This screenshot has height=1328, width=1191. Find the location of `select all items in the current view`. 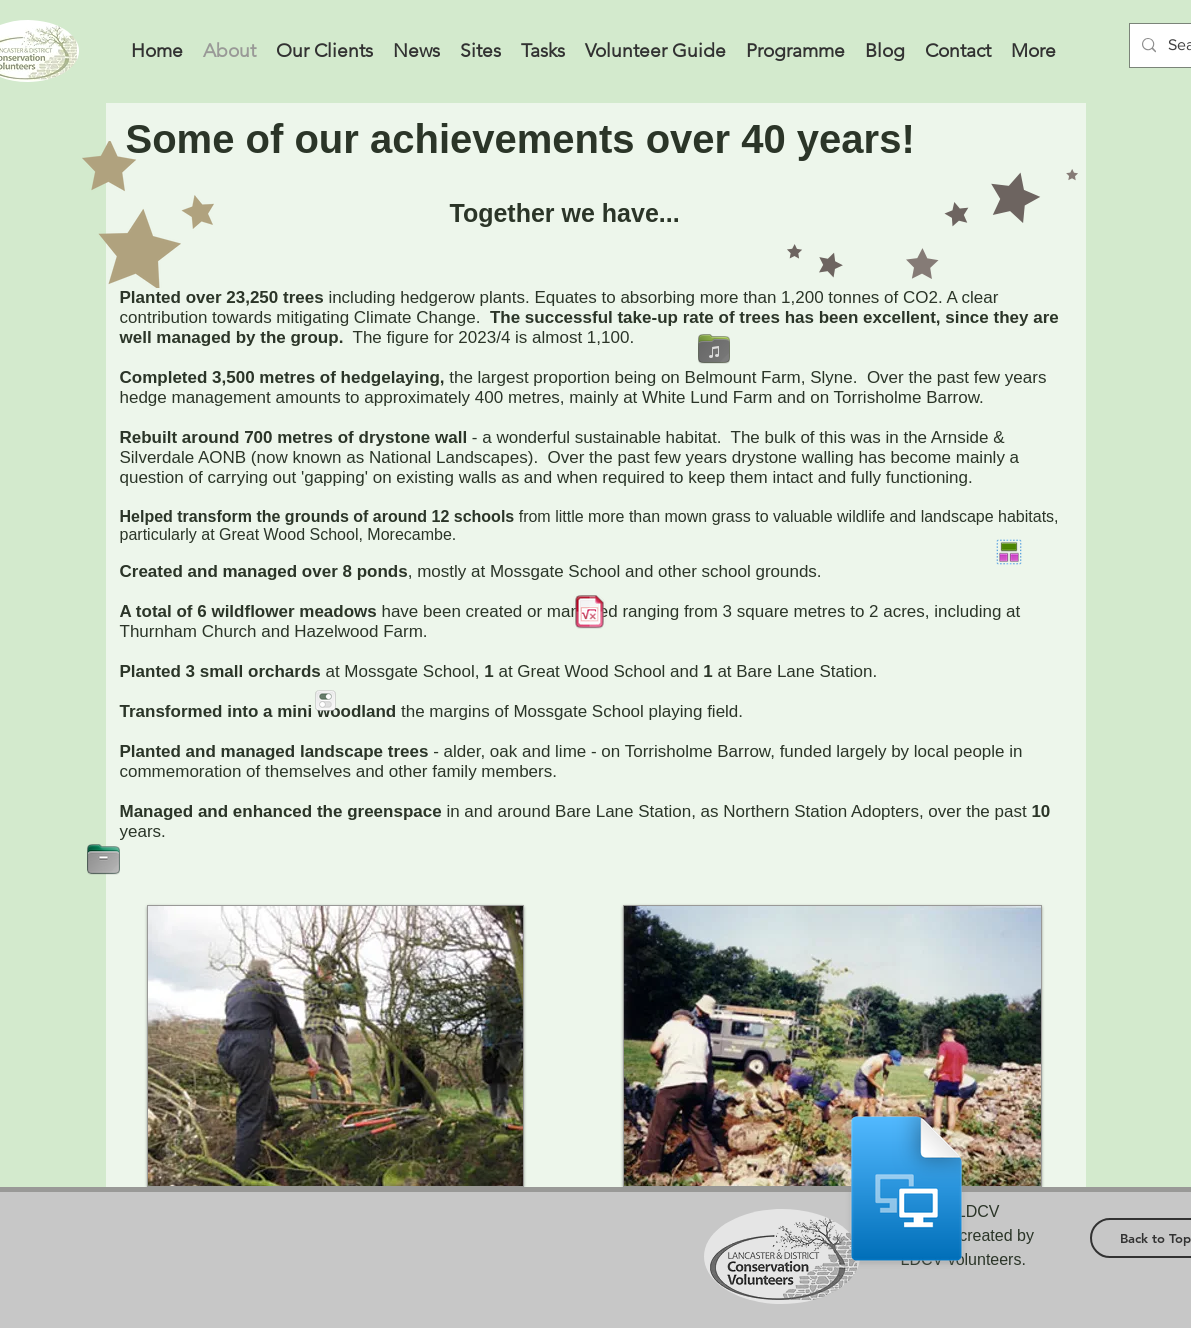

select all items in the current view is located at coordinates (1009, 552).